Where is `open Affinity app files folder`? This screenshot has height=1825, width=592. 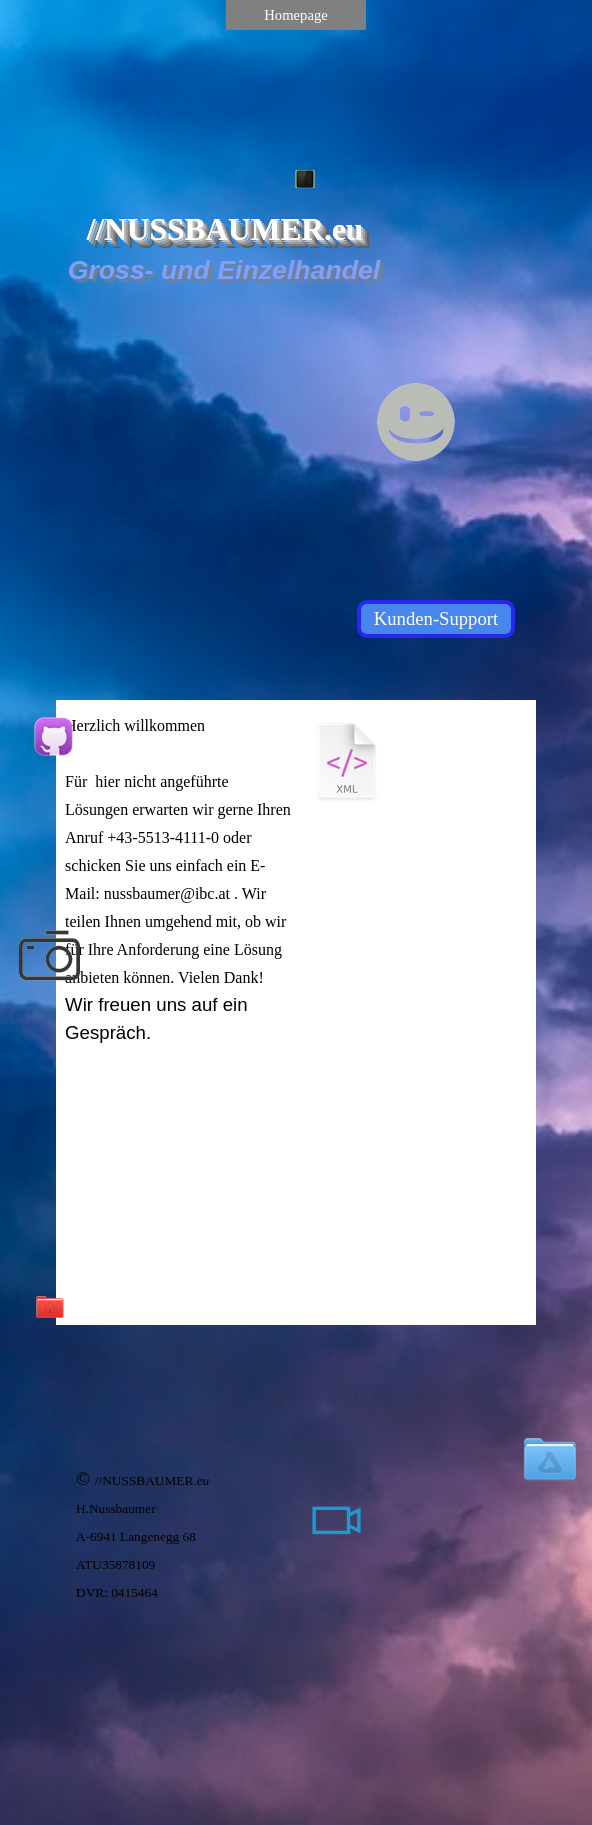 open Affinity app files folder is located at coordinates (550, 1459).